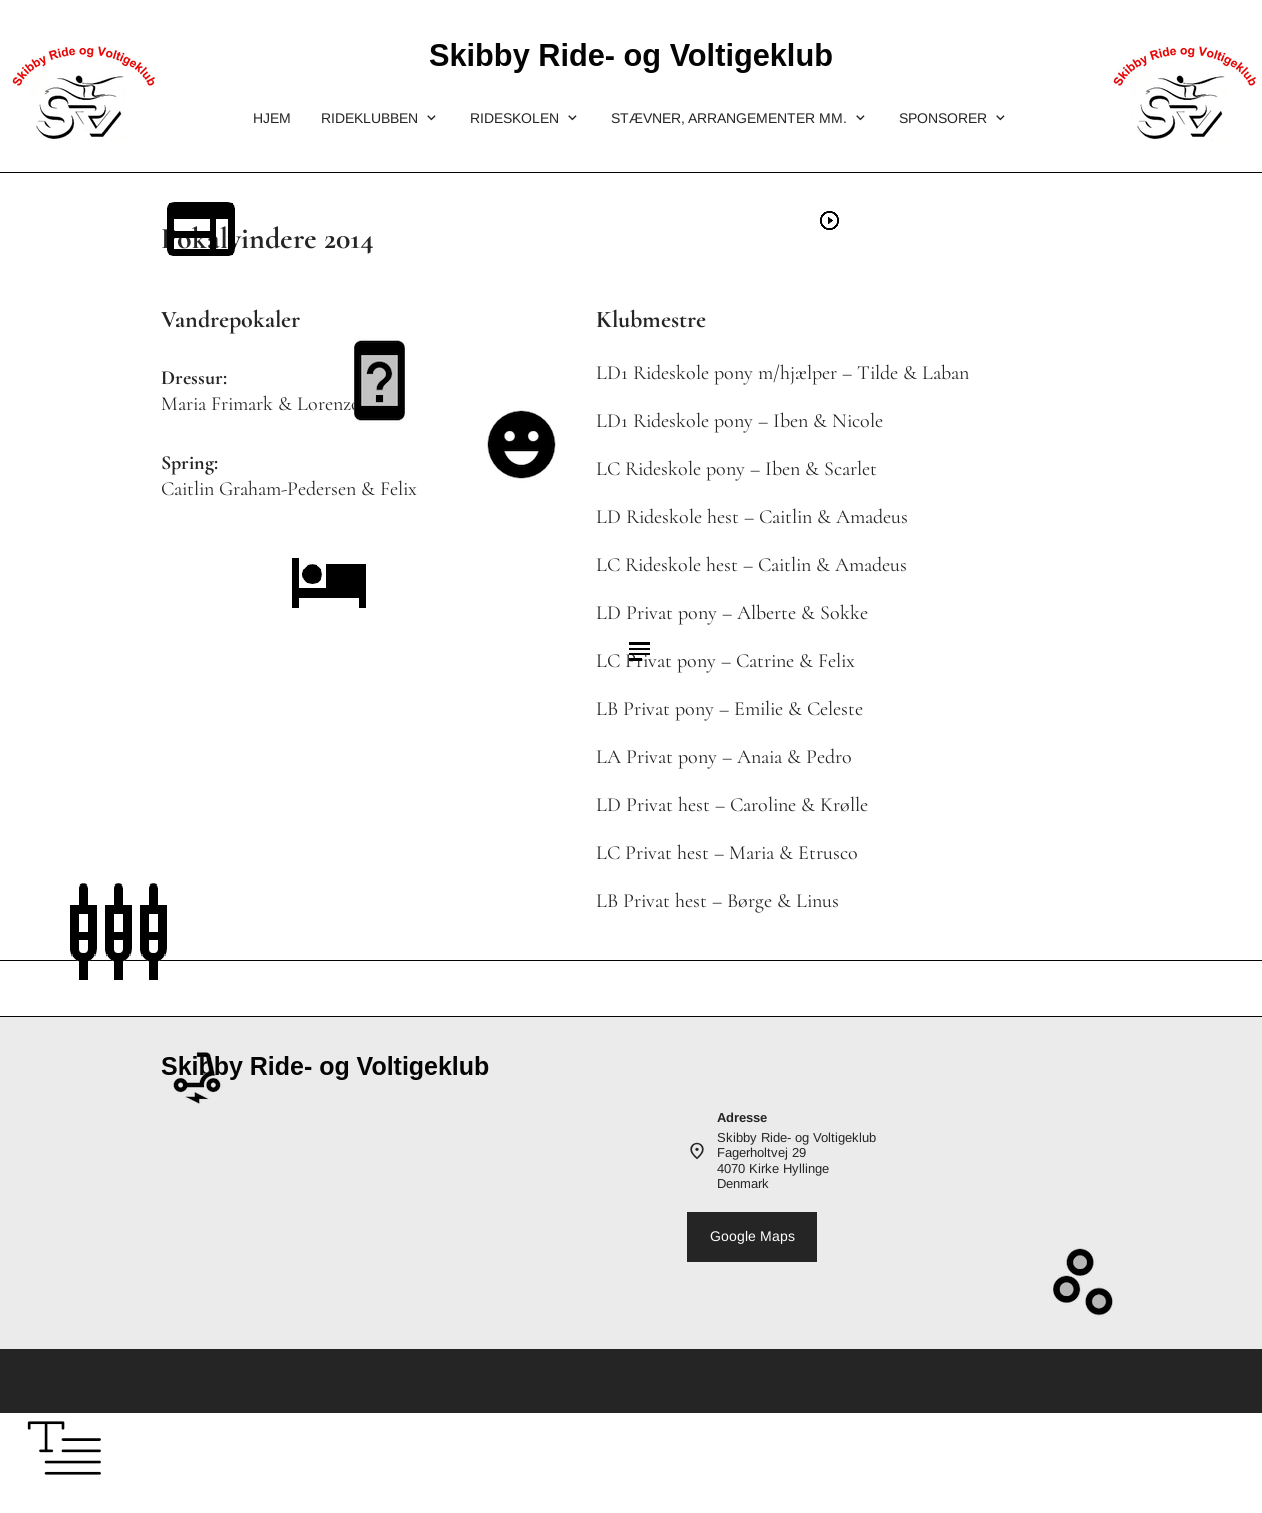 Image resolution: width=1262 pixels, height=1513 pixels. Describe the element at coordinates (829, 220) in the screenshot. I see `play video or audio content` at that location.